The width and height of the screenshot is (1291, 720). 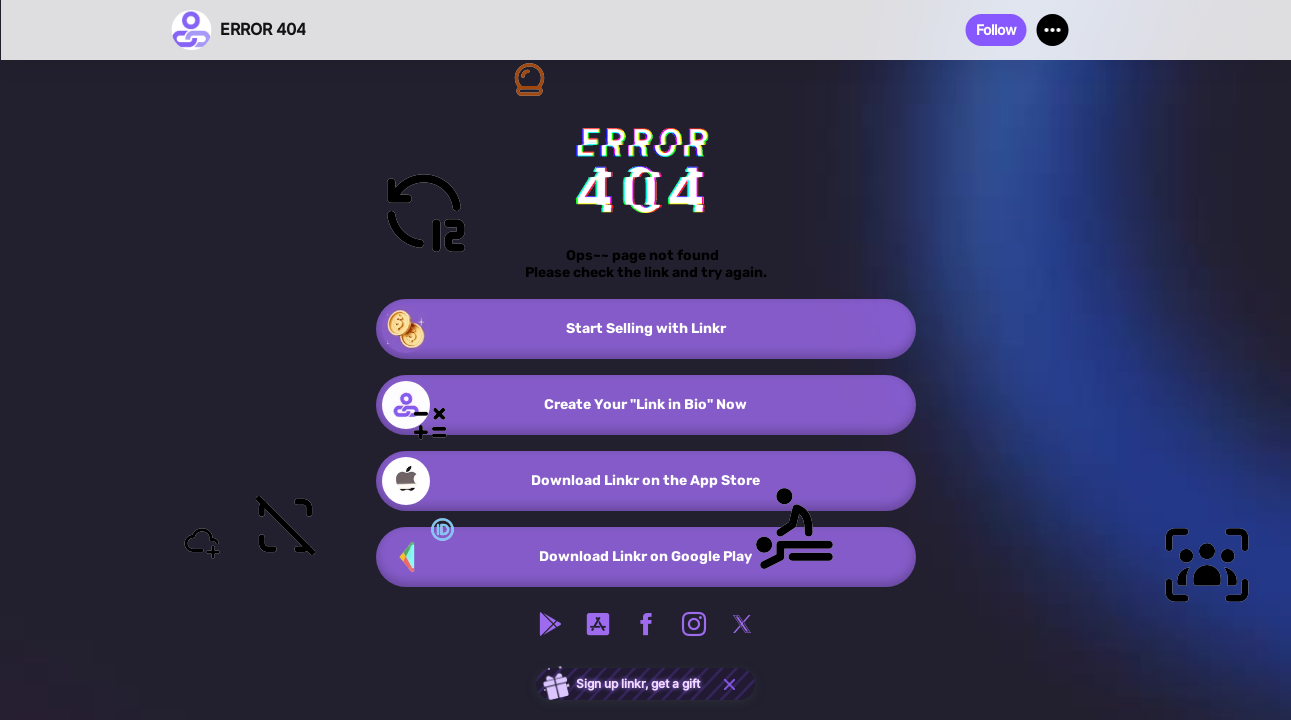 What do you see at coordinates (796, 524) in the screenshot?
I see `access massage or spa services` at bounding box center [796, 524].